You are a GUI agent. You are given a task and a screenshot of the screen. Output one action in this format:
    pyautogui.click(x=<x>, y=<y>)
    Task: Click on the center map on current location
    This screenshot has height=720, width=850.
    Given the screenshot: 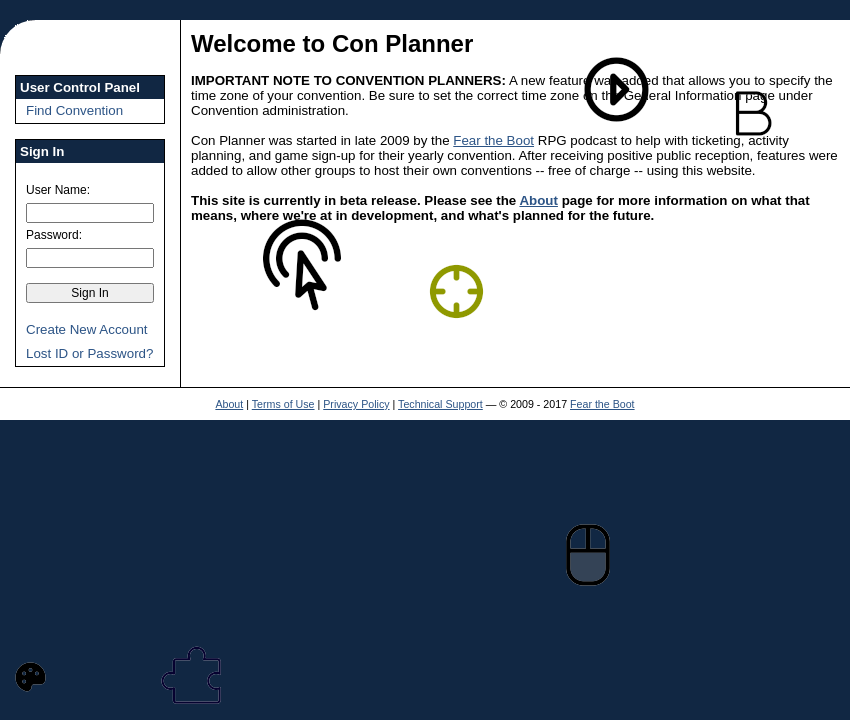 What is the action you would take?
    pyautogui.click(x=456, y=291)
    